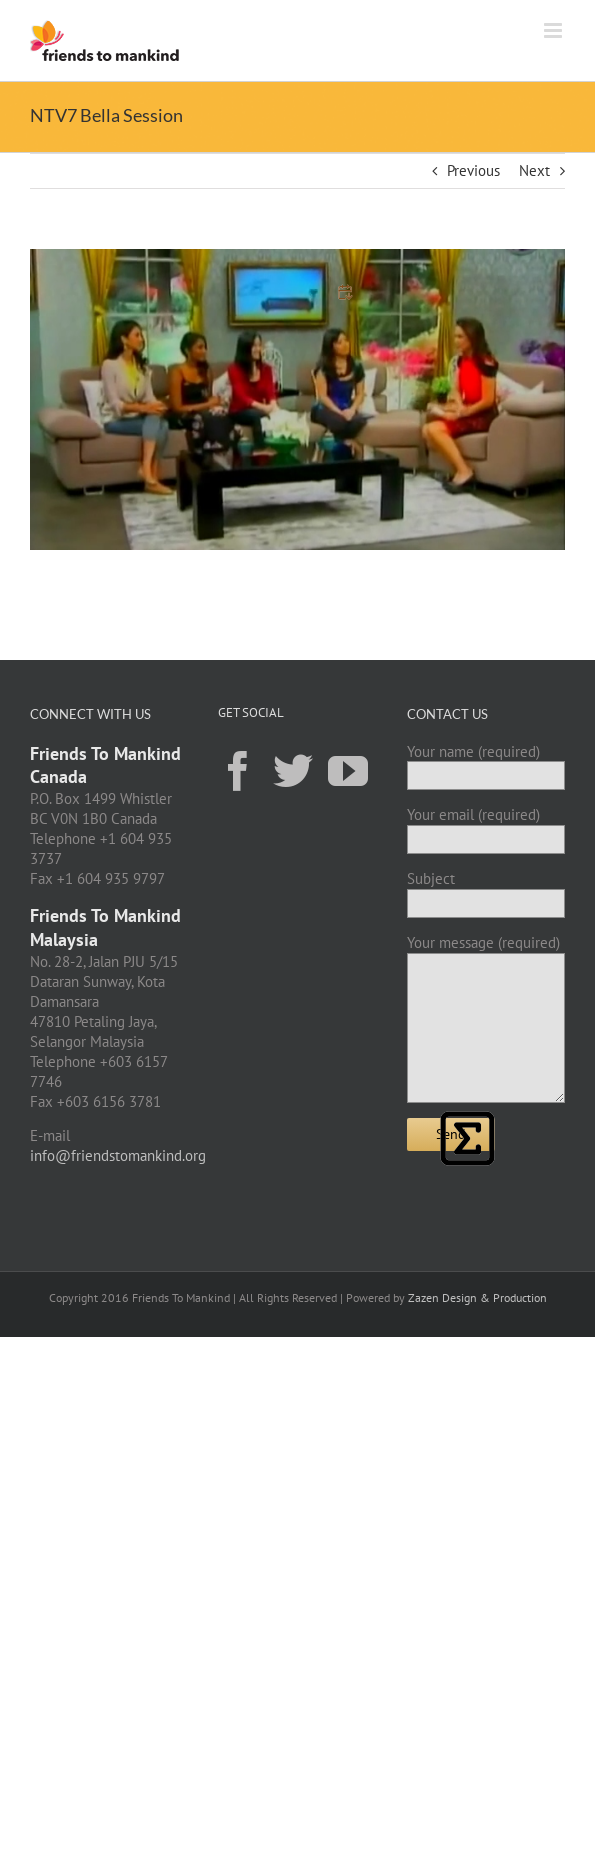  I want to click on download calendar or export events, so click(345, 292).